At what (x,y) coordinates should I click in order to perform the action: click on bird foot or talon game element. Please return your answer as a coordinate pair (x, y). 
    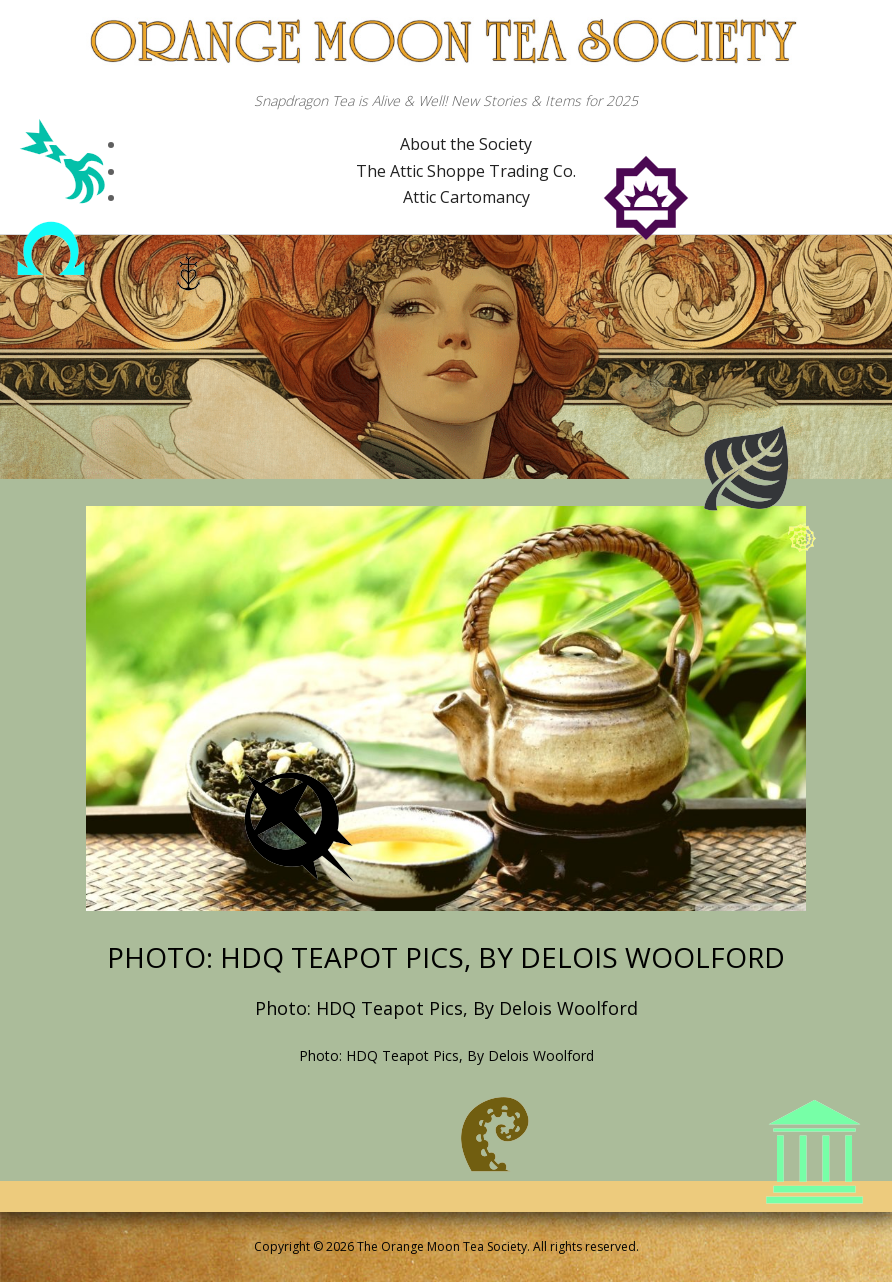
    Looking at the image, I should click on (62, 161).